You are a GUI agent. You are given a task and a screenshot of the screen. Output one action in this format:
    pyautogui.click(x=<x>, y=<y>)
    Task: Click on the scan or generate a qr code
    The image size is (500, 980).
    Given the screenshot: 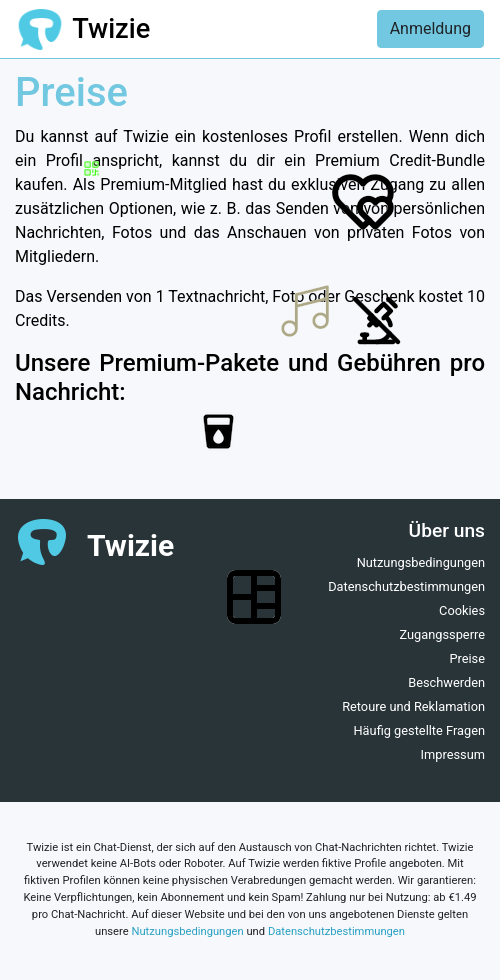 What is the action you would take?
    pyautogui.click(x=91, y=168)
    